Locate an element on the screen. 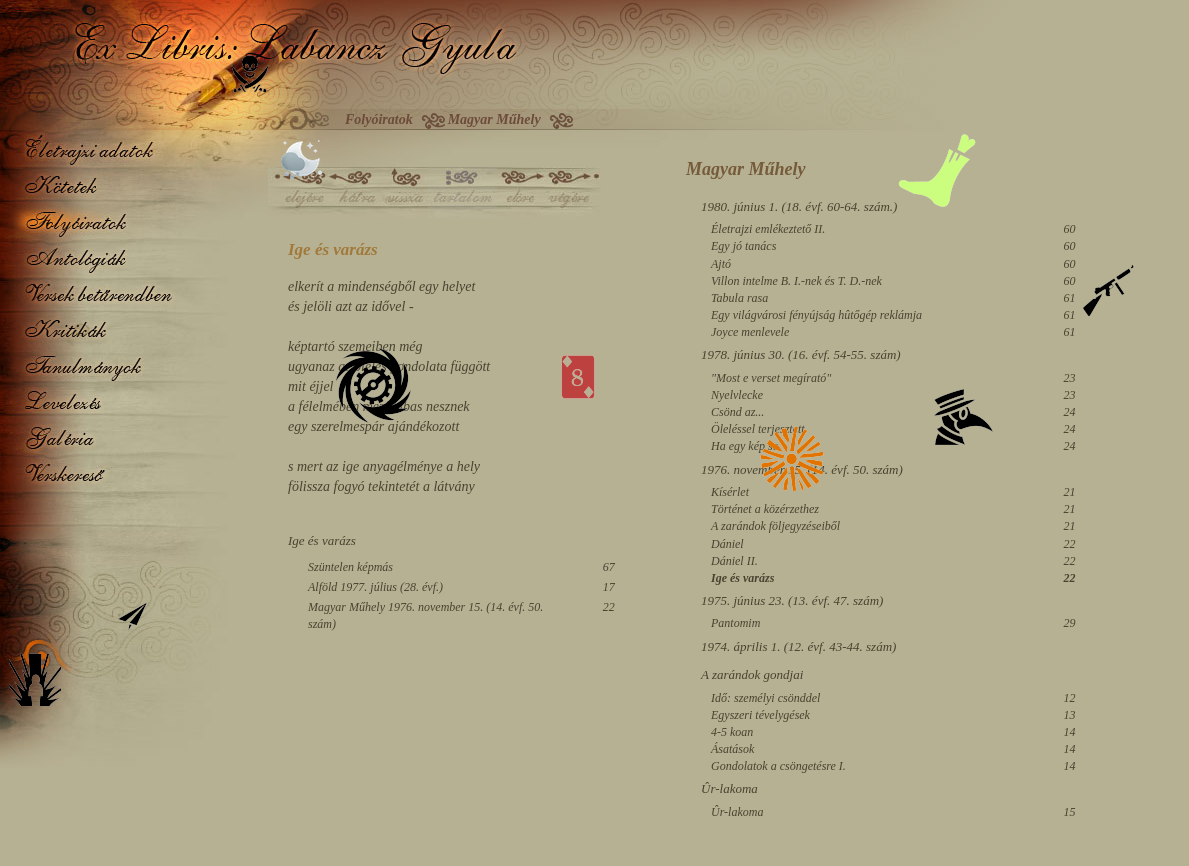 The width and height of the screenshot is (1189, 866). activate overdrive or boost mode is located at coordinates (373, 385).